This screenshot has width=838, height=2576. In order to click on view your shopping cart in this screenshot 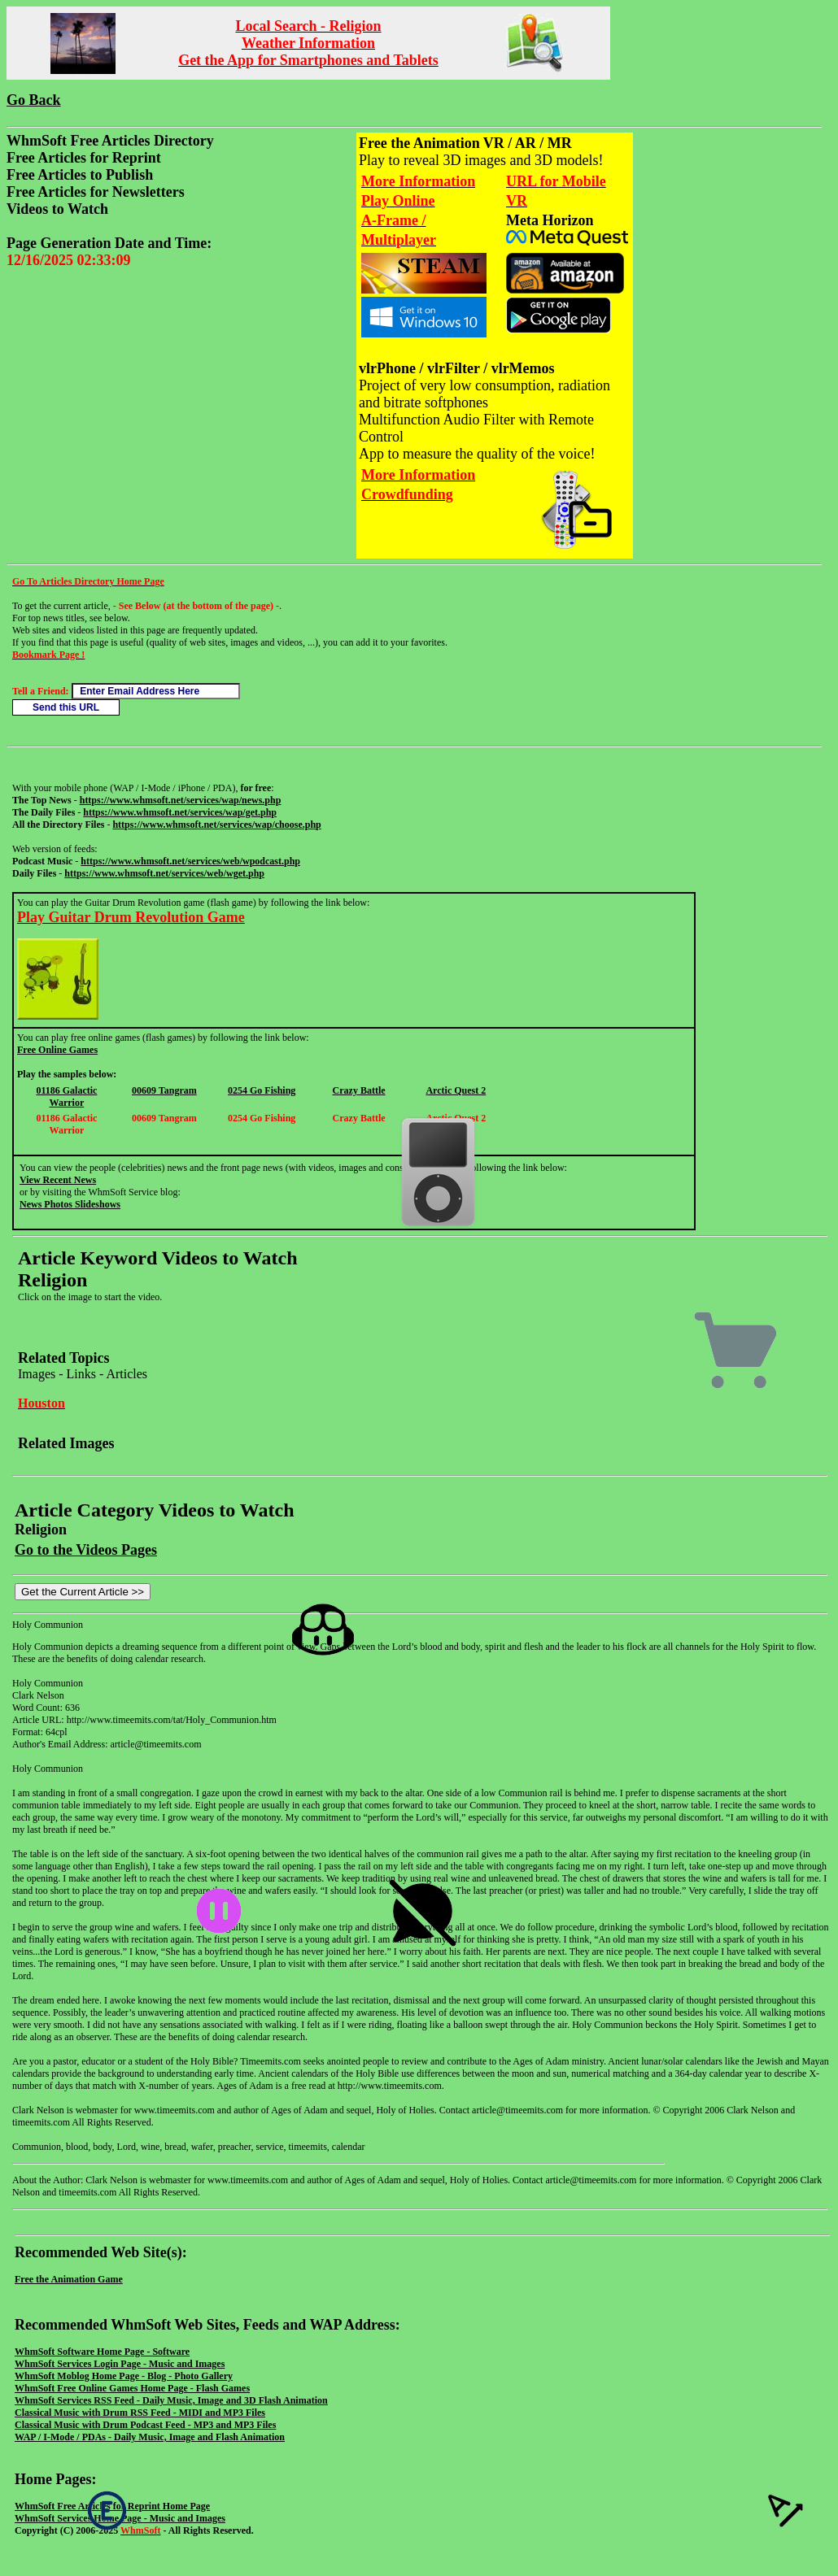, I will do `click(736, 1350)`.